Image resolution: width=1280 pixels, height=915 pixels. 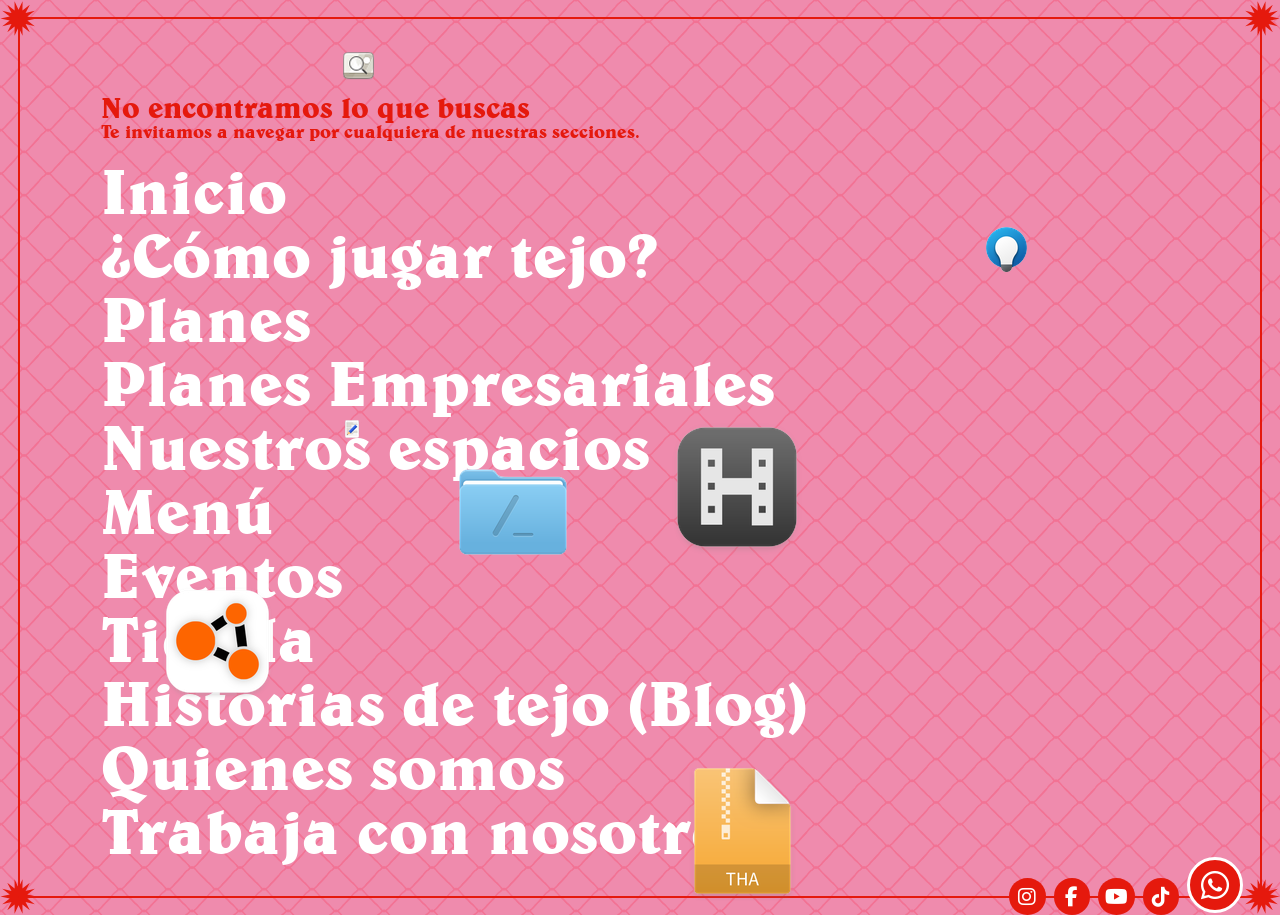 I want to click on a compressed archive file in THA format, so click(x=742, y=833).